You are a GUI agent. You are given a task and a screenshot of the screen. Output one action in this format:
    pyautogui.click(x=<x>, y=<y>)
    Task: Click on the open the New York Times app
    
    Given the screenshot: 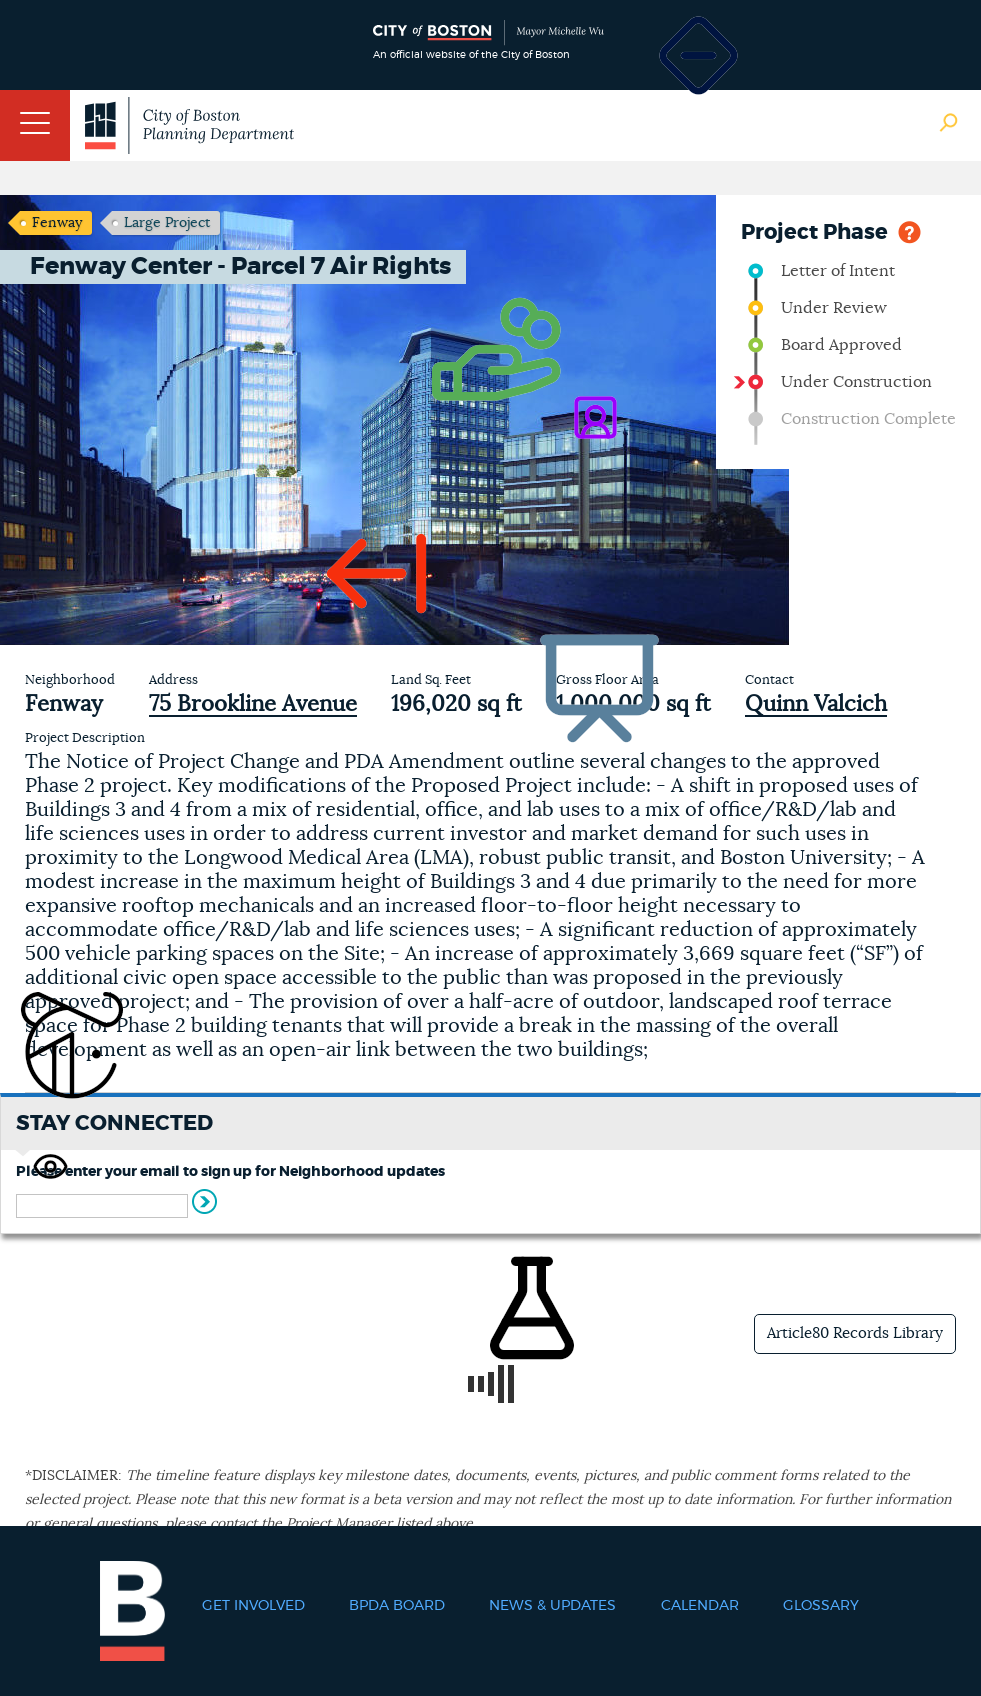 What is the action you would take?
    pyautogui.click(x=72, y=1043)
    